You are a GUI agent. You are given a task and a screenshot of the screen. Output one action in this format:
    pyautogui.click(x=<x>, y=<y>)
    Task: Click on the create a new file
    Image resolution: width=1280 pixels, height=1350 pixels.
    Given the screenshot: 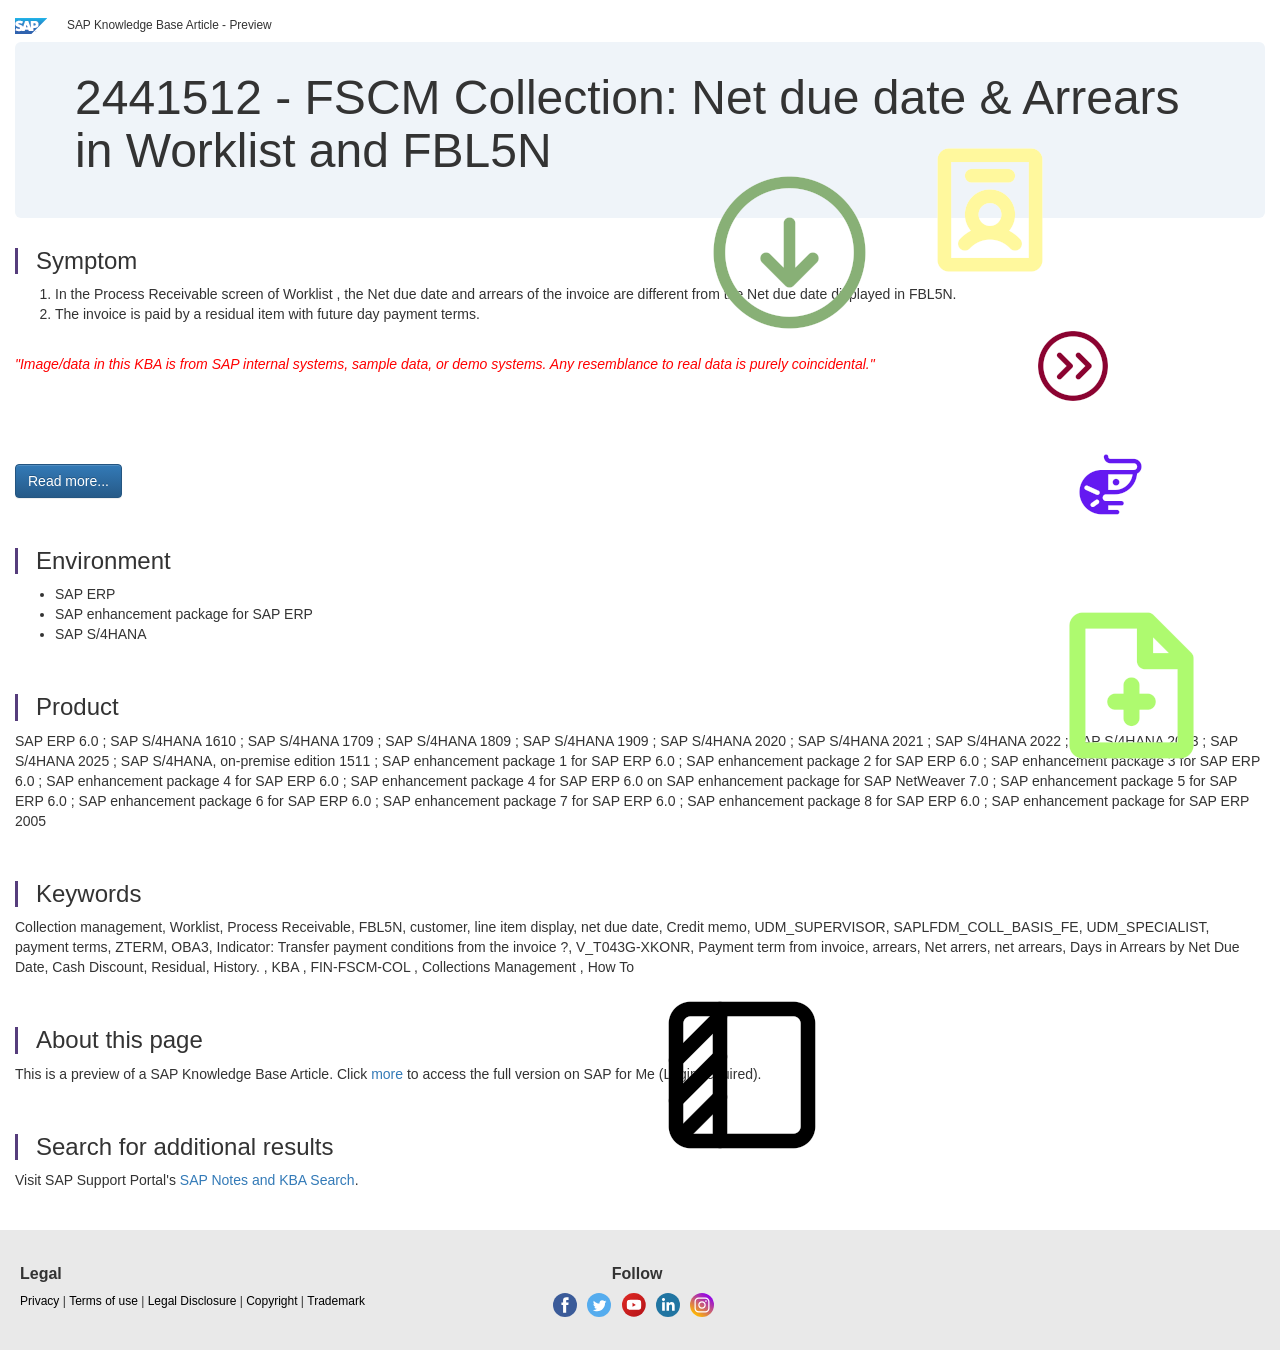 What is the action you would take?
    pyautogui.click(x=1131, y=685)
    